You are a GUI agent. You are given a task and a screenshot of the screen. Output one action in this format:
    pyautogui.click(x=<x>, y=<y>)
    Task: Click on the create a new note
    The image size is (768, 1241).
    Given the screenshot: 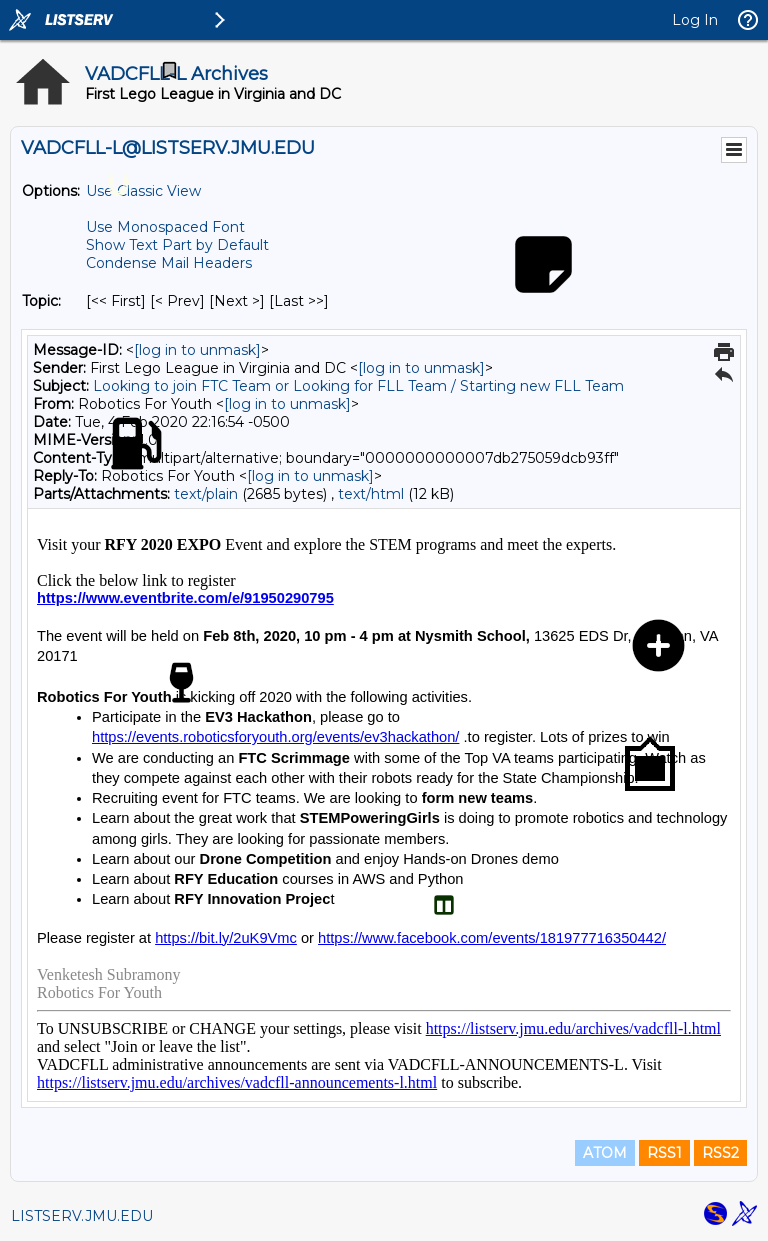 What is the action you would take?
    pyautogui.click(x=543, y=264)
    